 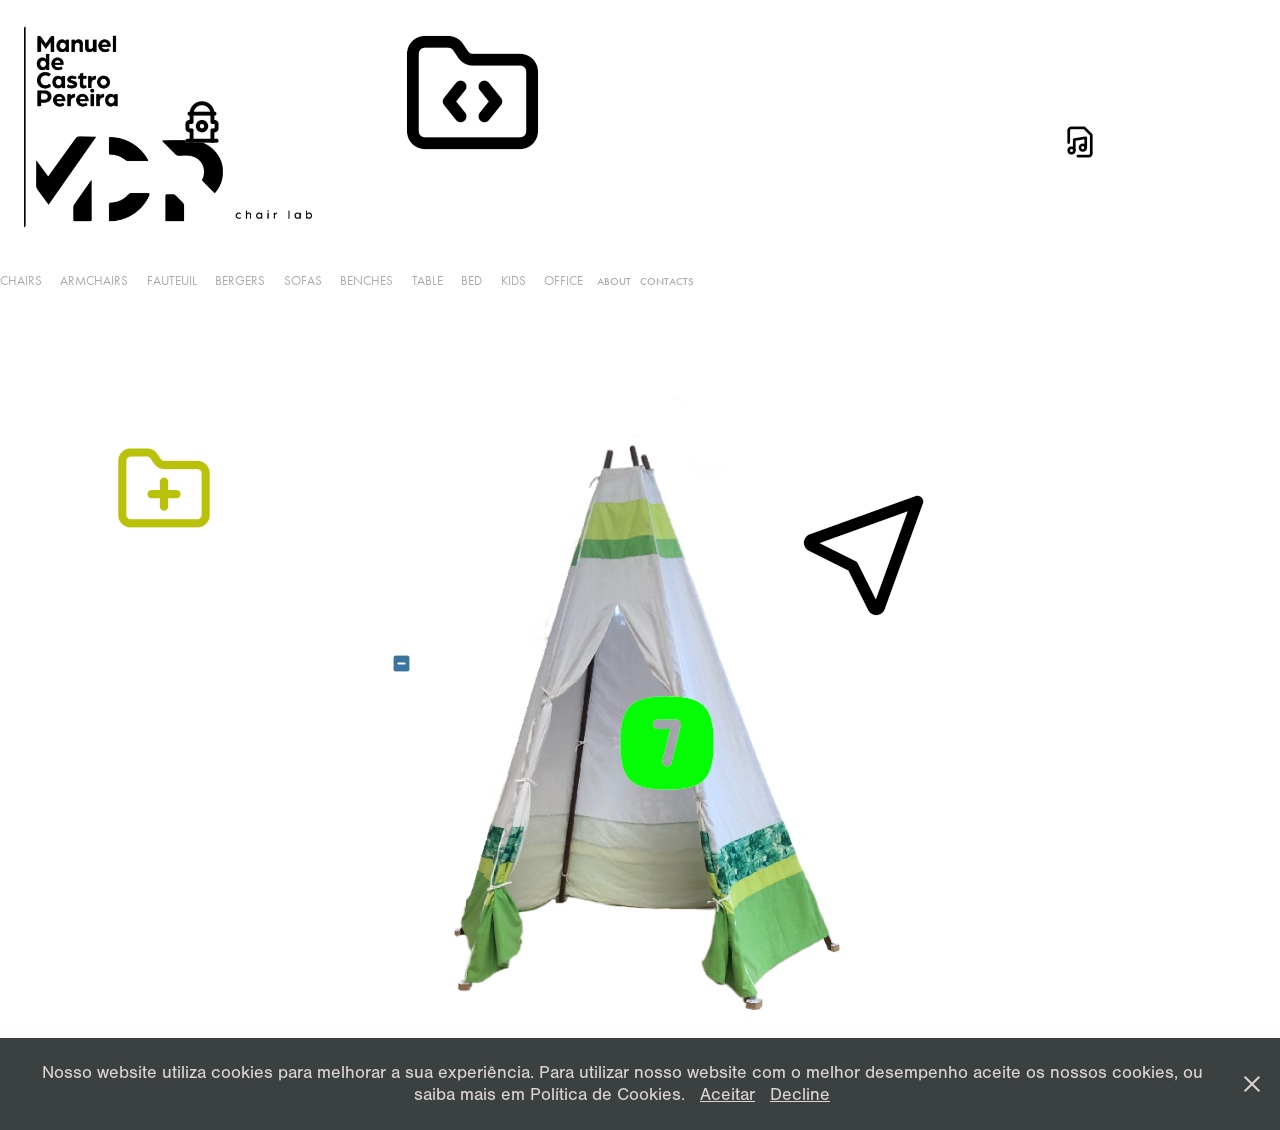 What do you see at coordinates (472, 95) in the screenshot?
I see `open code files directory` at bounding box center [472, 95].